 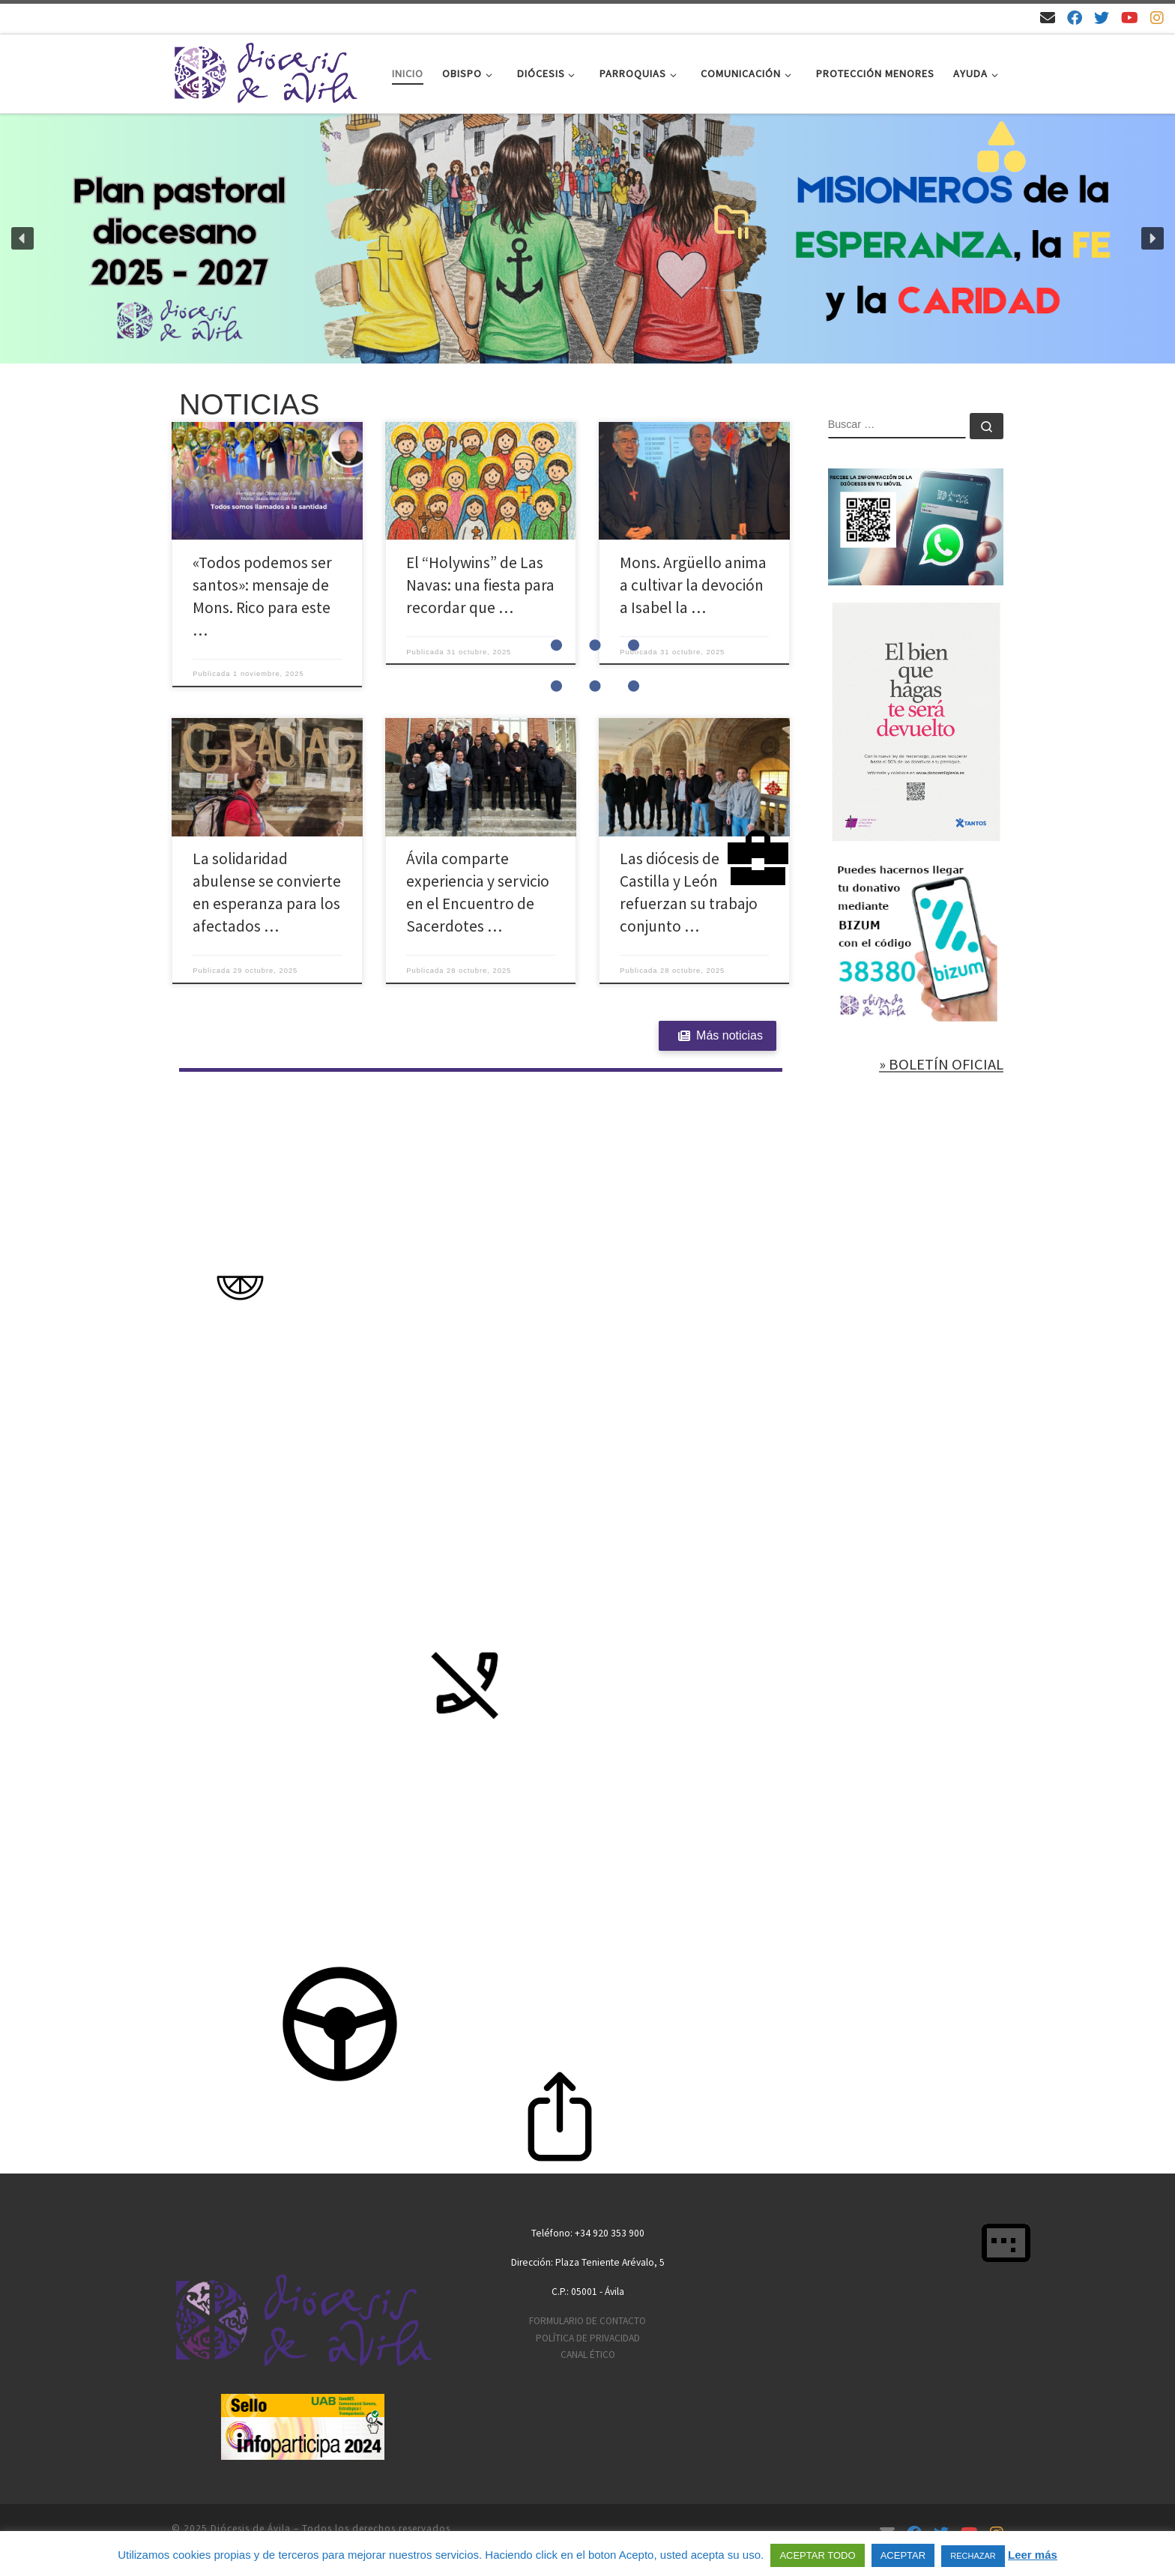 What do you see at coordinates (339, 2024) in the screenshot?
I see `access vehicle or driving controls` at bounding box center [339, 2024].